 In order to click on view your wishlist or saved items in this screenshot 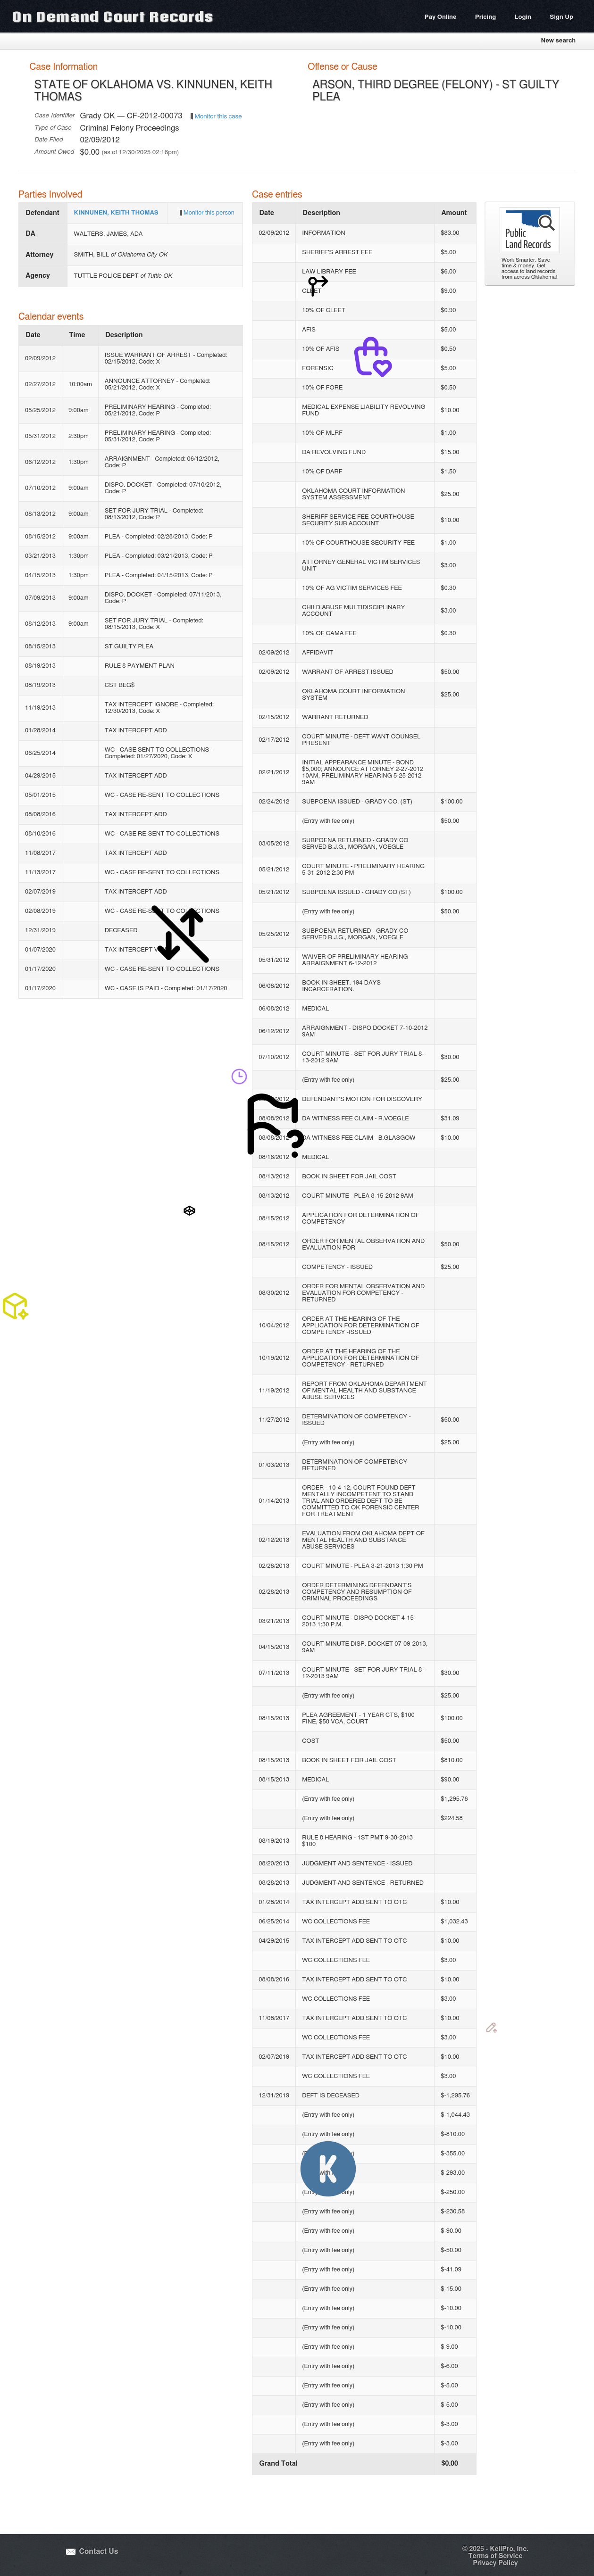, I will do `click(371, 356)`.